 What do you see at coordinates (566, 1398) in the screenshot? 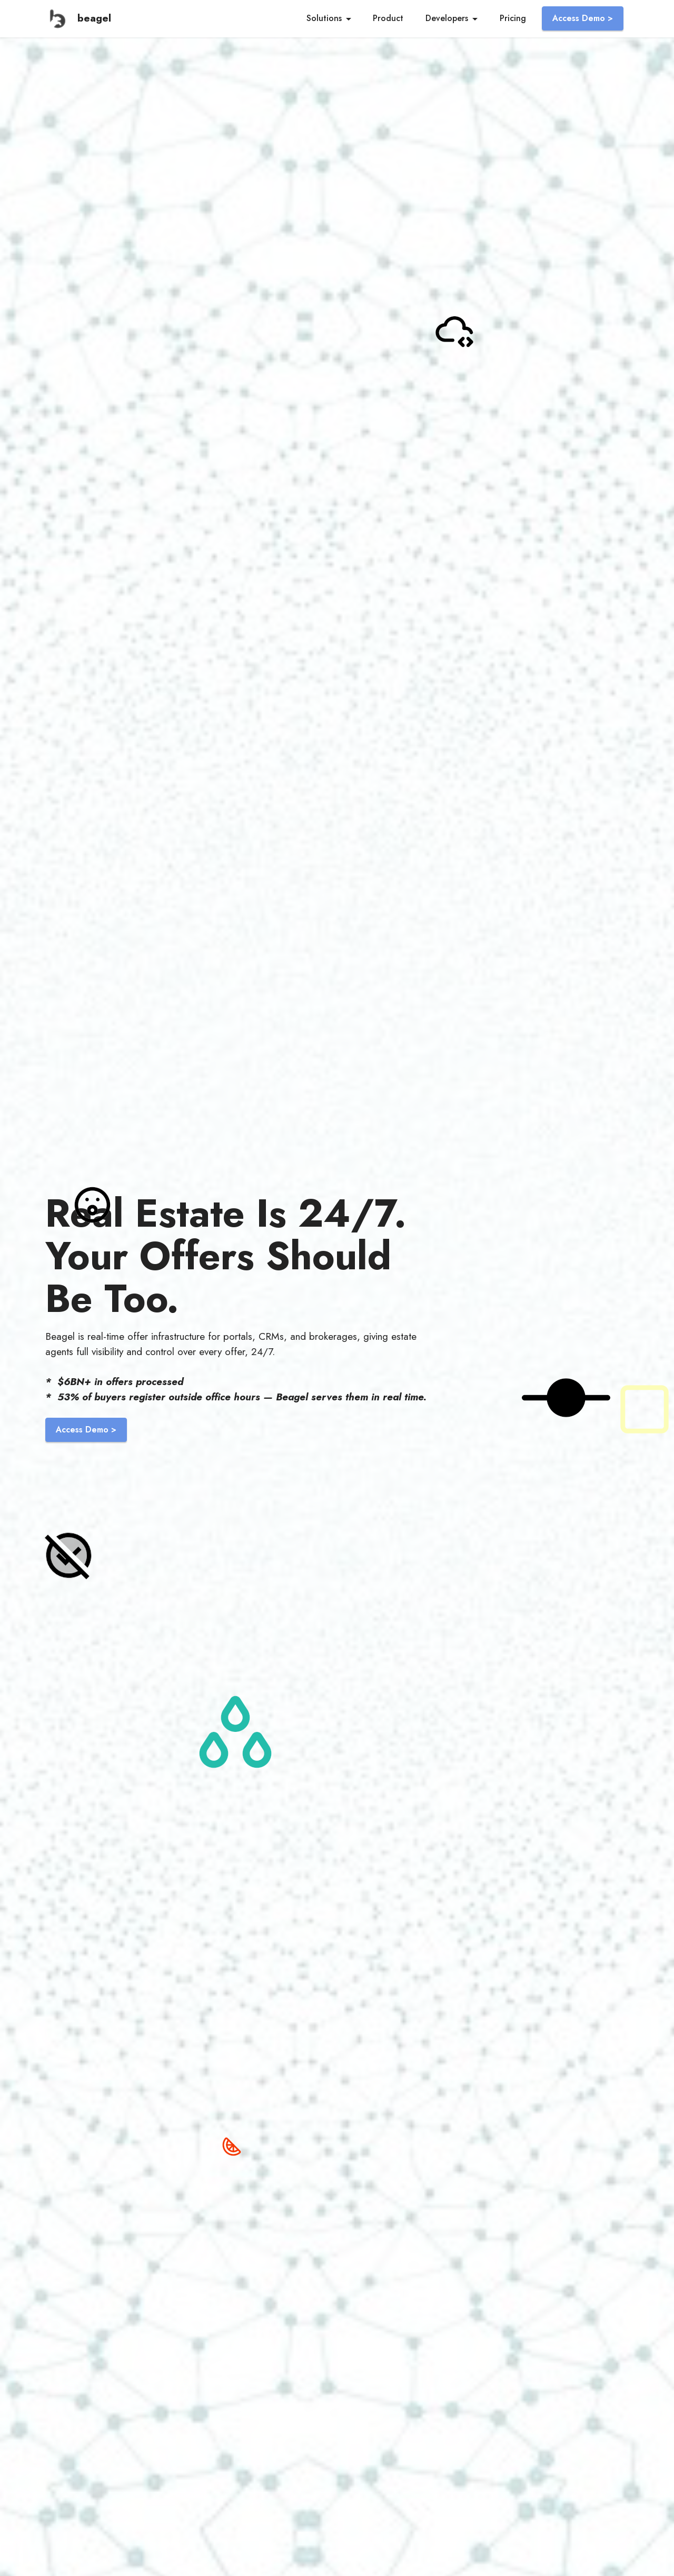
I see `view commit history in a git repository` at bounding box center [566, 1398].